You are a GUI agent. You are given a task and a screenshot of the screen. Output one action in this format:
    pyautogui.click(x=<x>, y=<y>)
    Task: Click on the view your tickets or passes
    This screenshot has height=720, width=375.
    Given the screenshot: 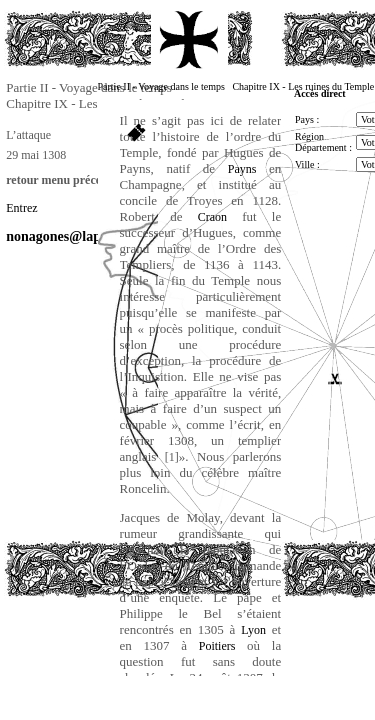 What is the action you would take?
    pyautogui.click(x=136, y=132)
    